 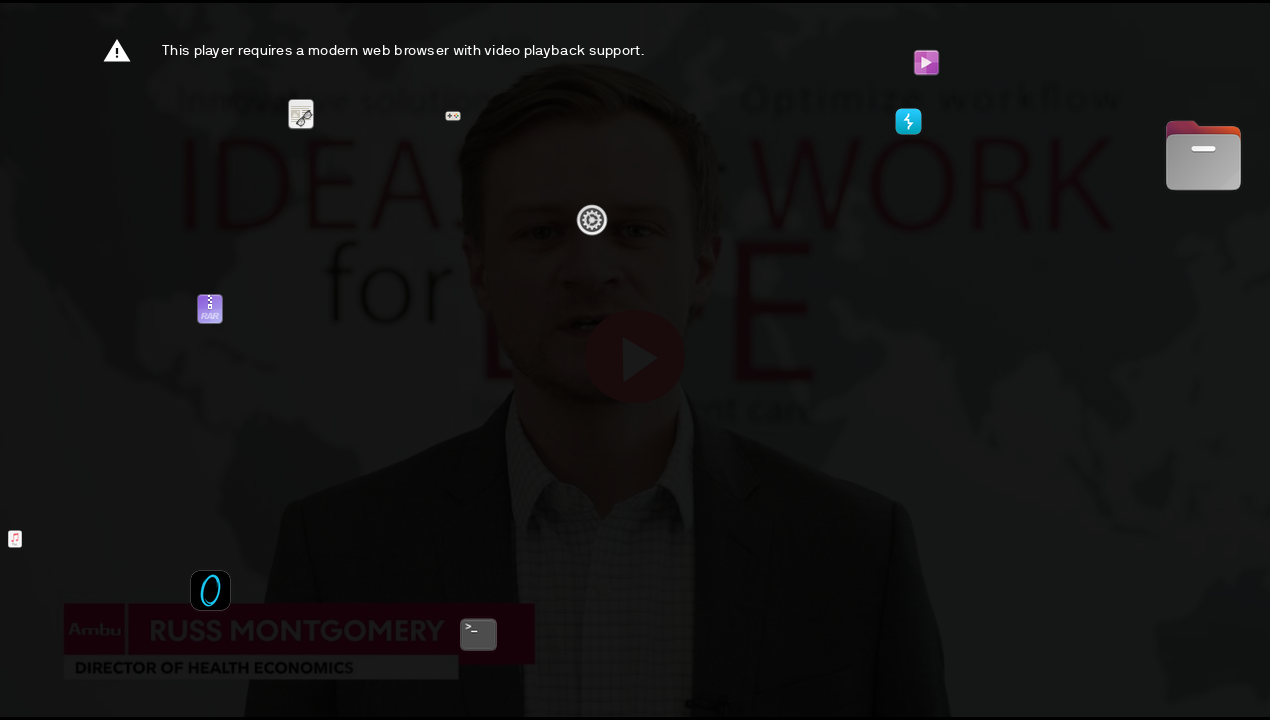 I want to click on open burp suite application, so click(x=908, y=121).